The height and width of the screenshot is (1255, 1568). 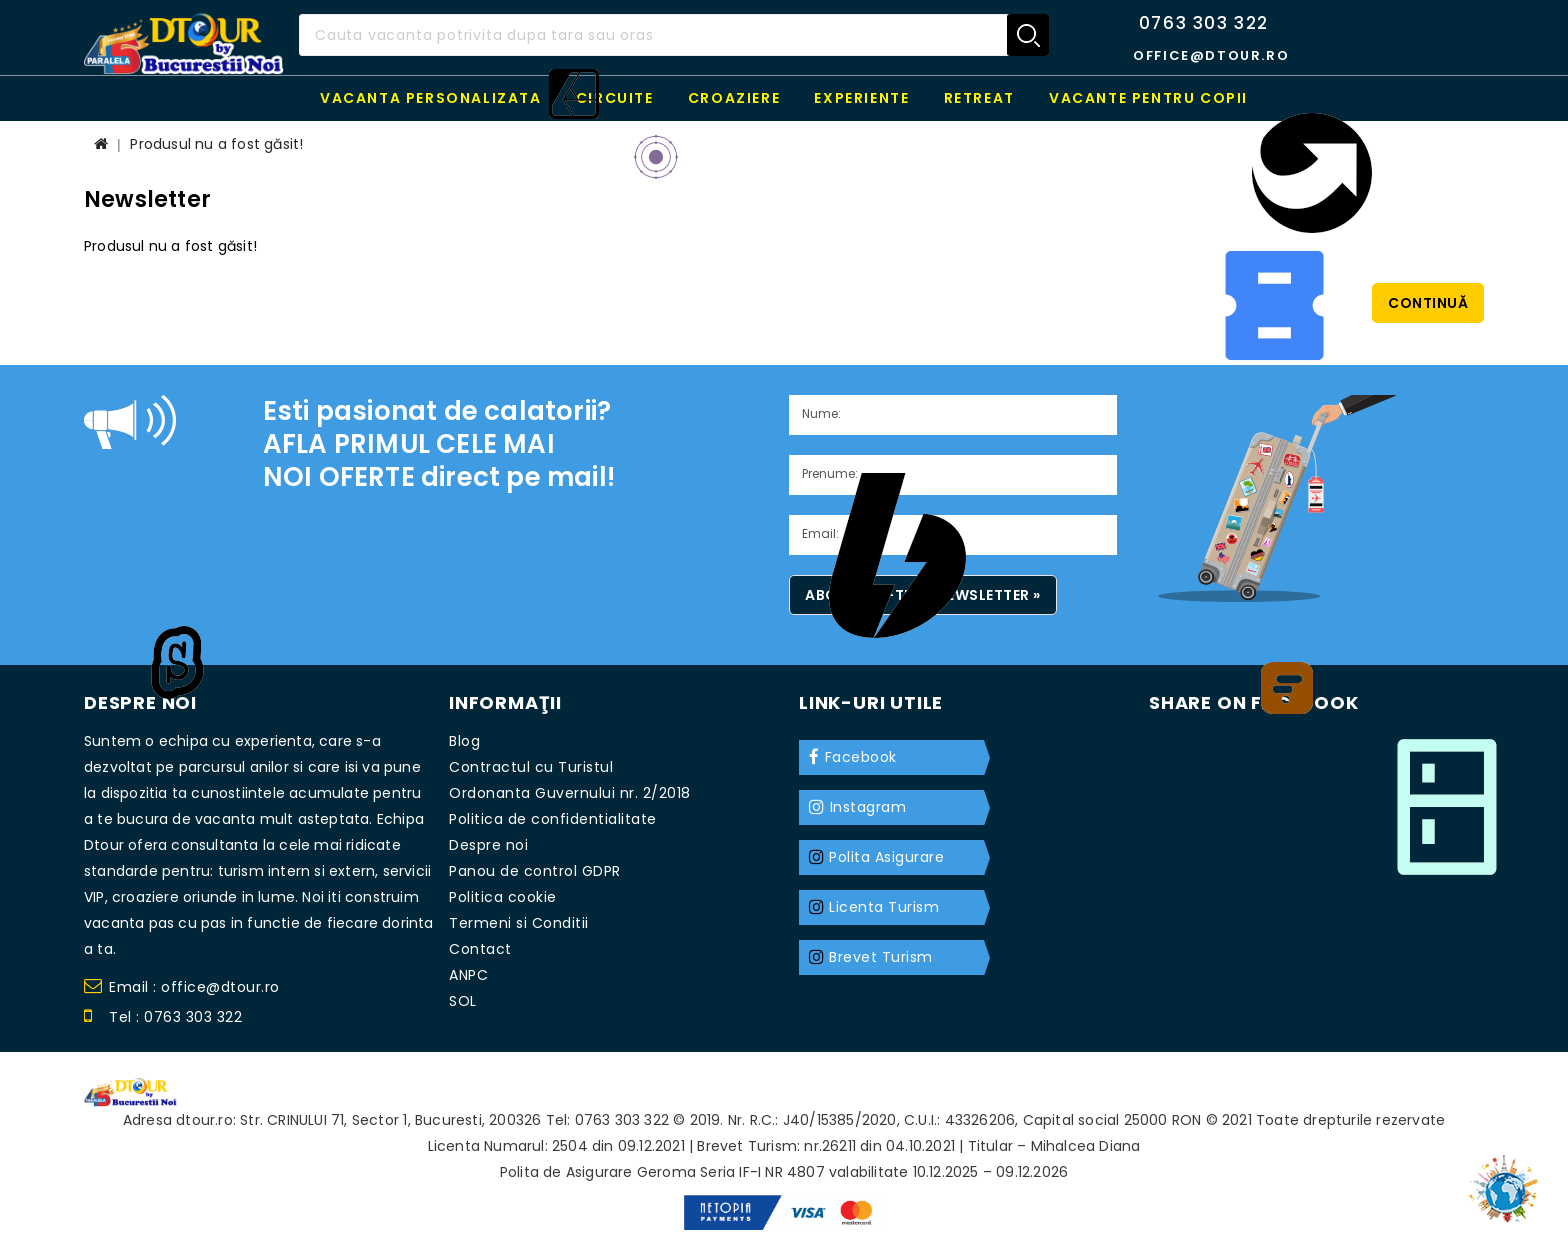 What do you see at coordinates (656, 157) in the screenshot?
I see `KDE Neon Linux distribution logo` at bounding box center [656, 157].